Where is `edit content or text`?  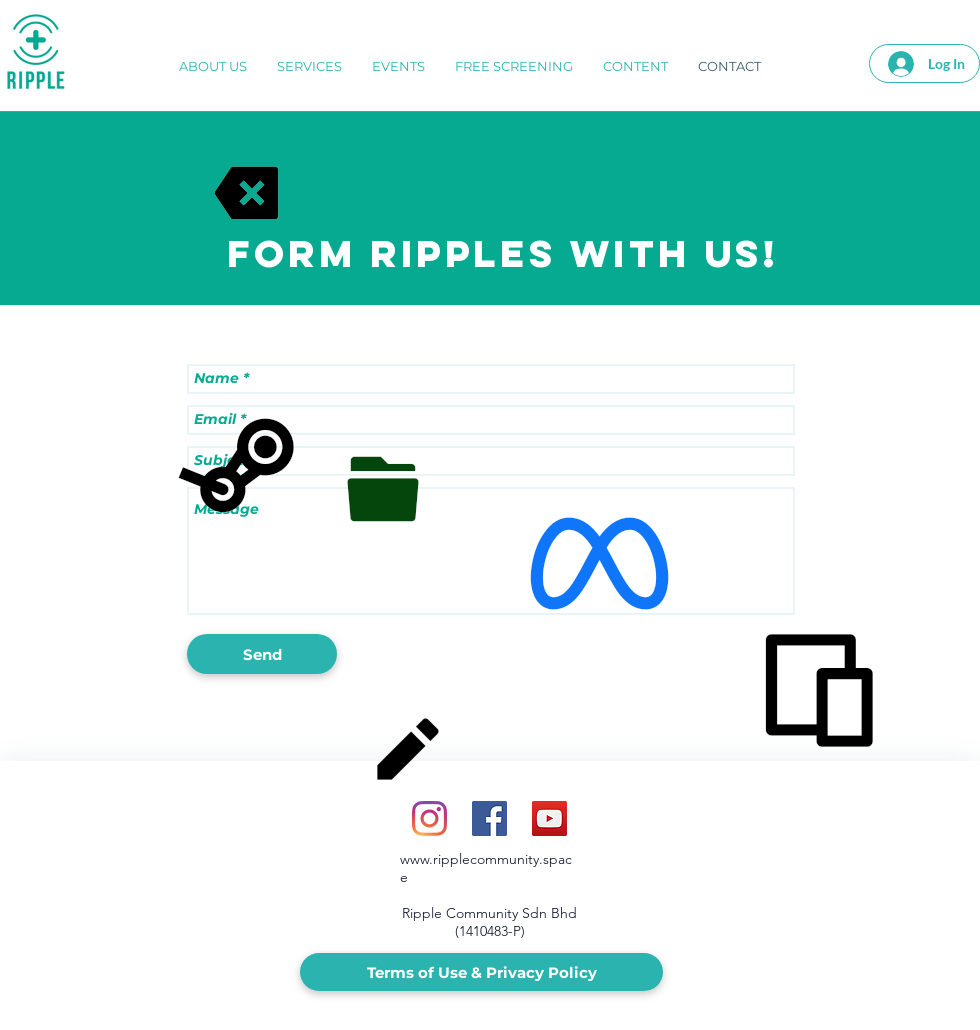 edit content or text is located at coordinates (408, 749).